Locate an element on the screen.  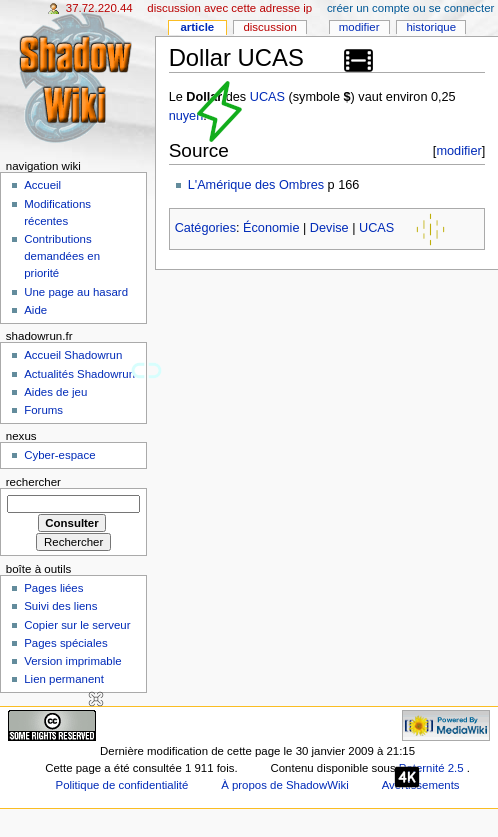
disconnect or remove a linked account is located at coordinates (146, 370).